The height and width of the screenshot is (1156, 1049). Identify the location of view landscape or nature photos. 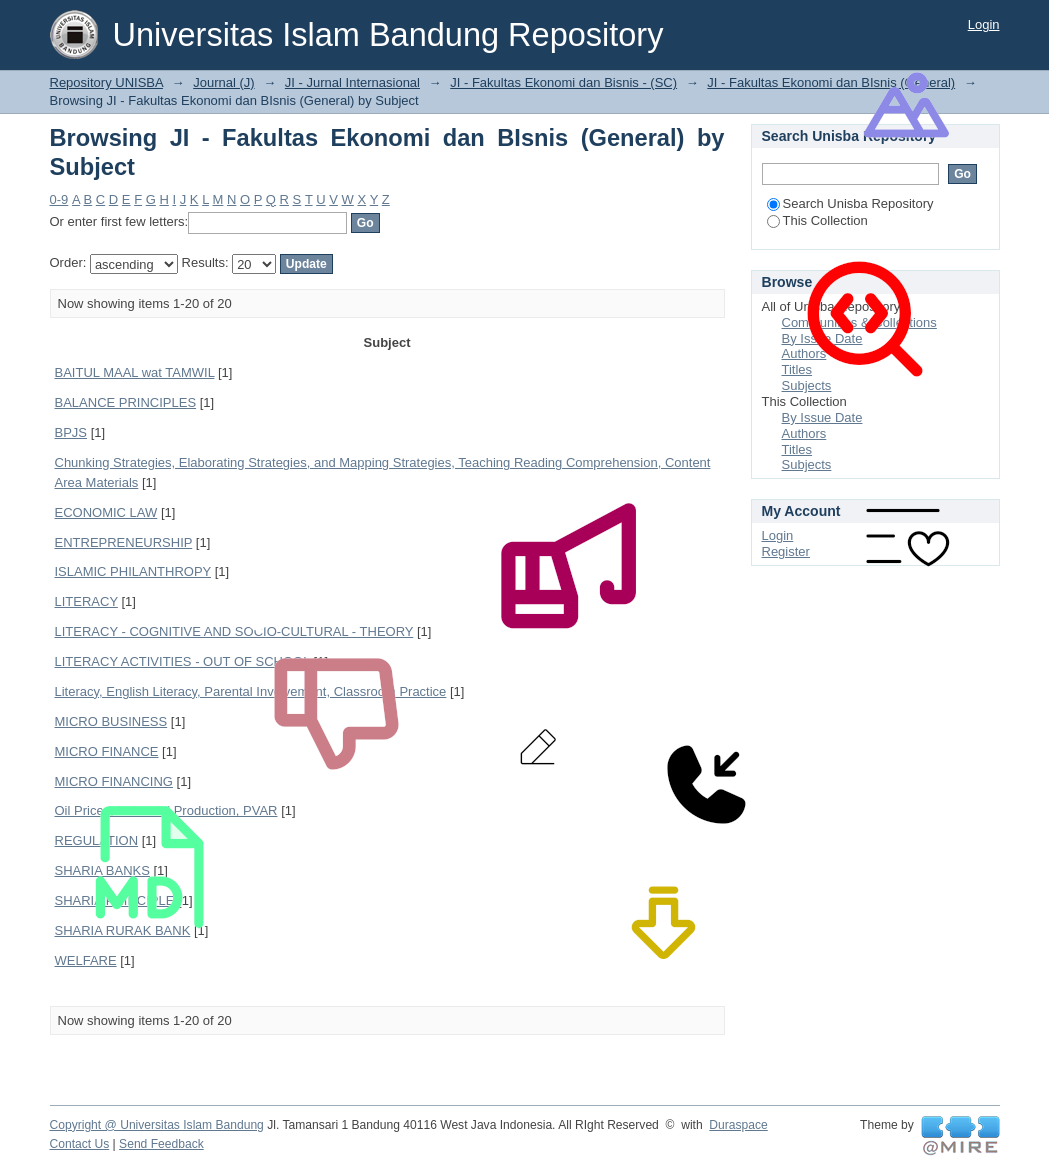
(906, 109).